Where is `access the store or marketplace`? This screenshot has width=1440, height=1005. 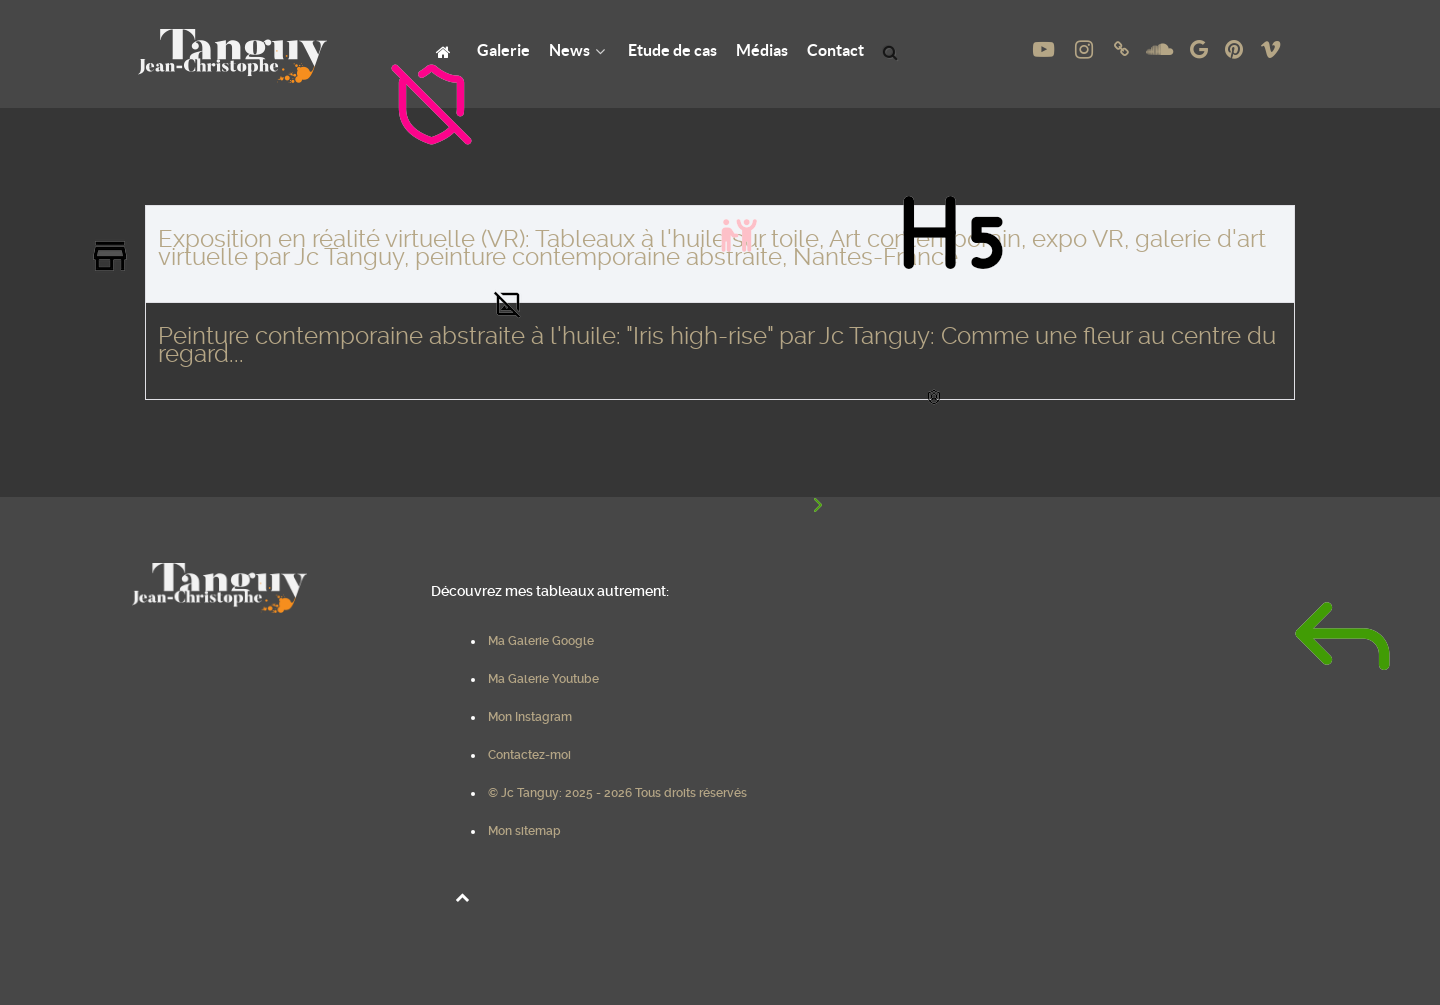 access the store or marketplace is located at coordinates (110, 256).